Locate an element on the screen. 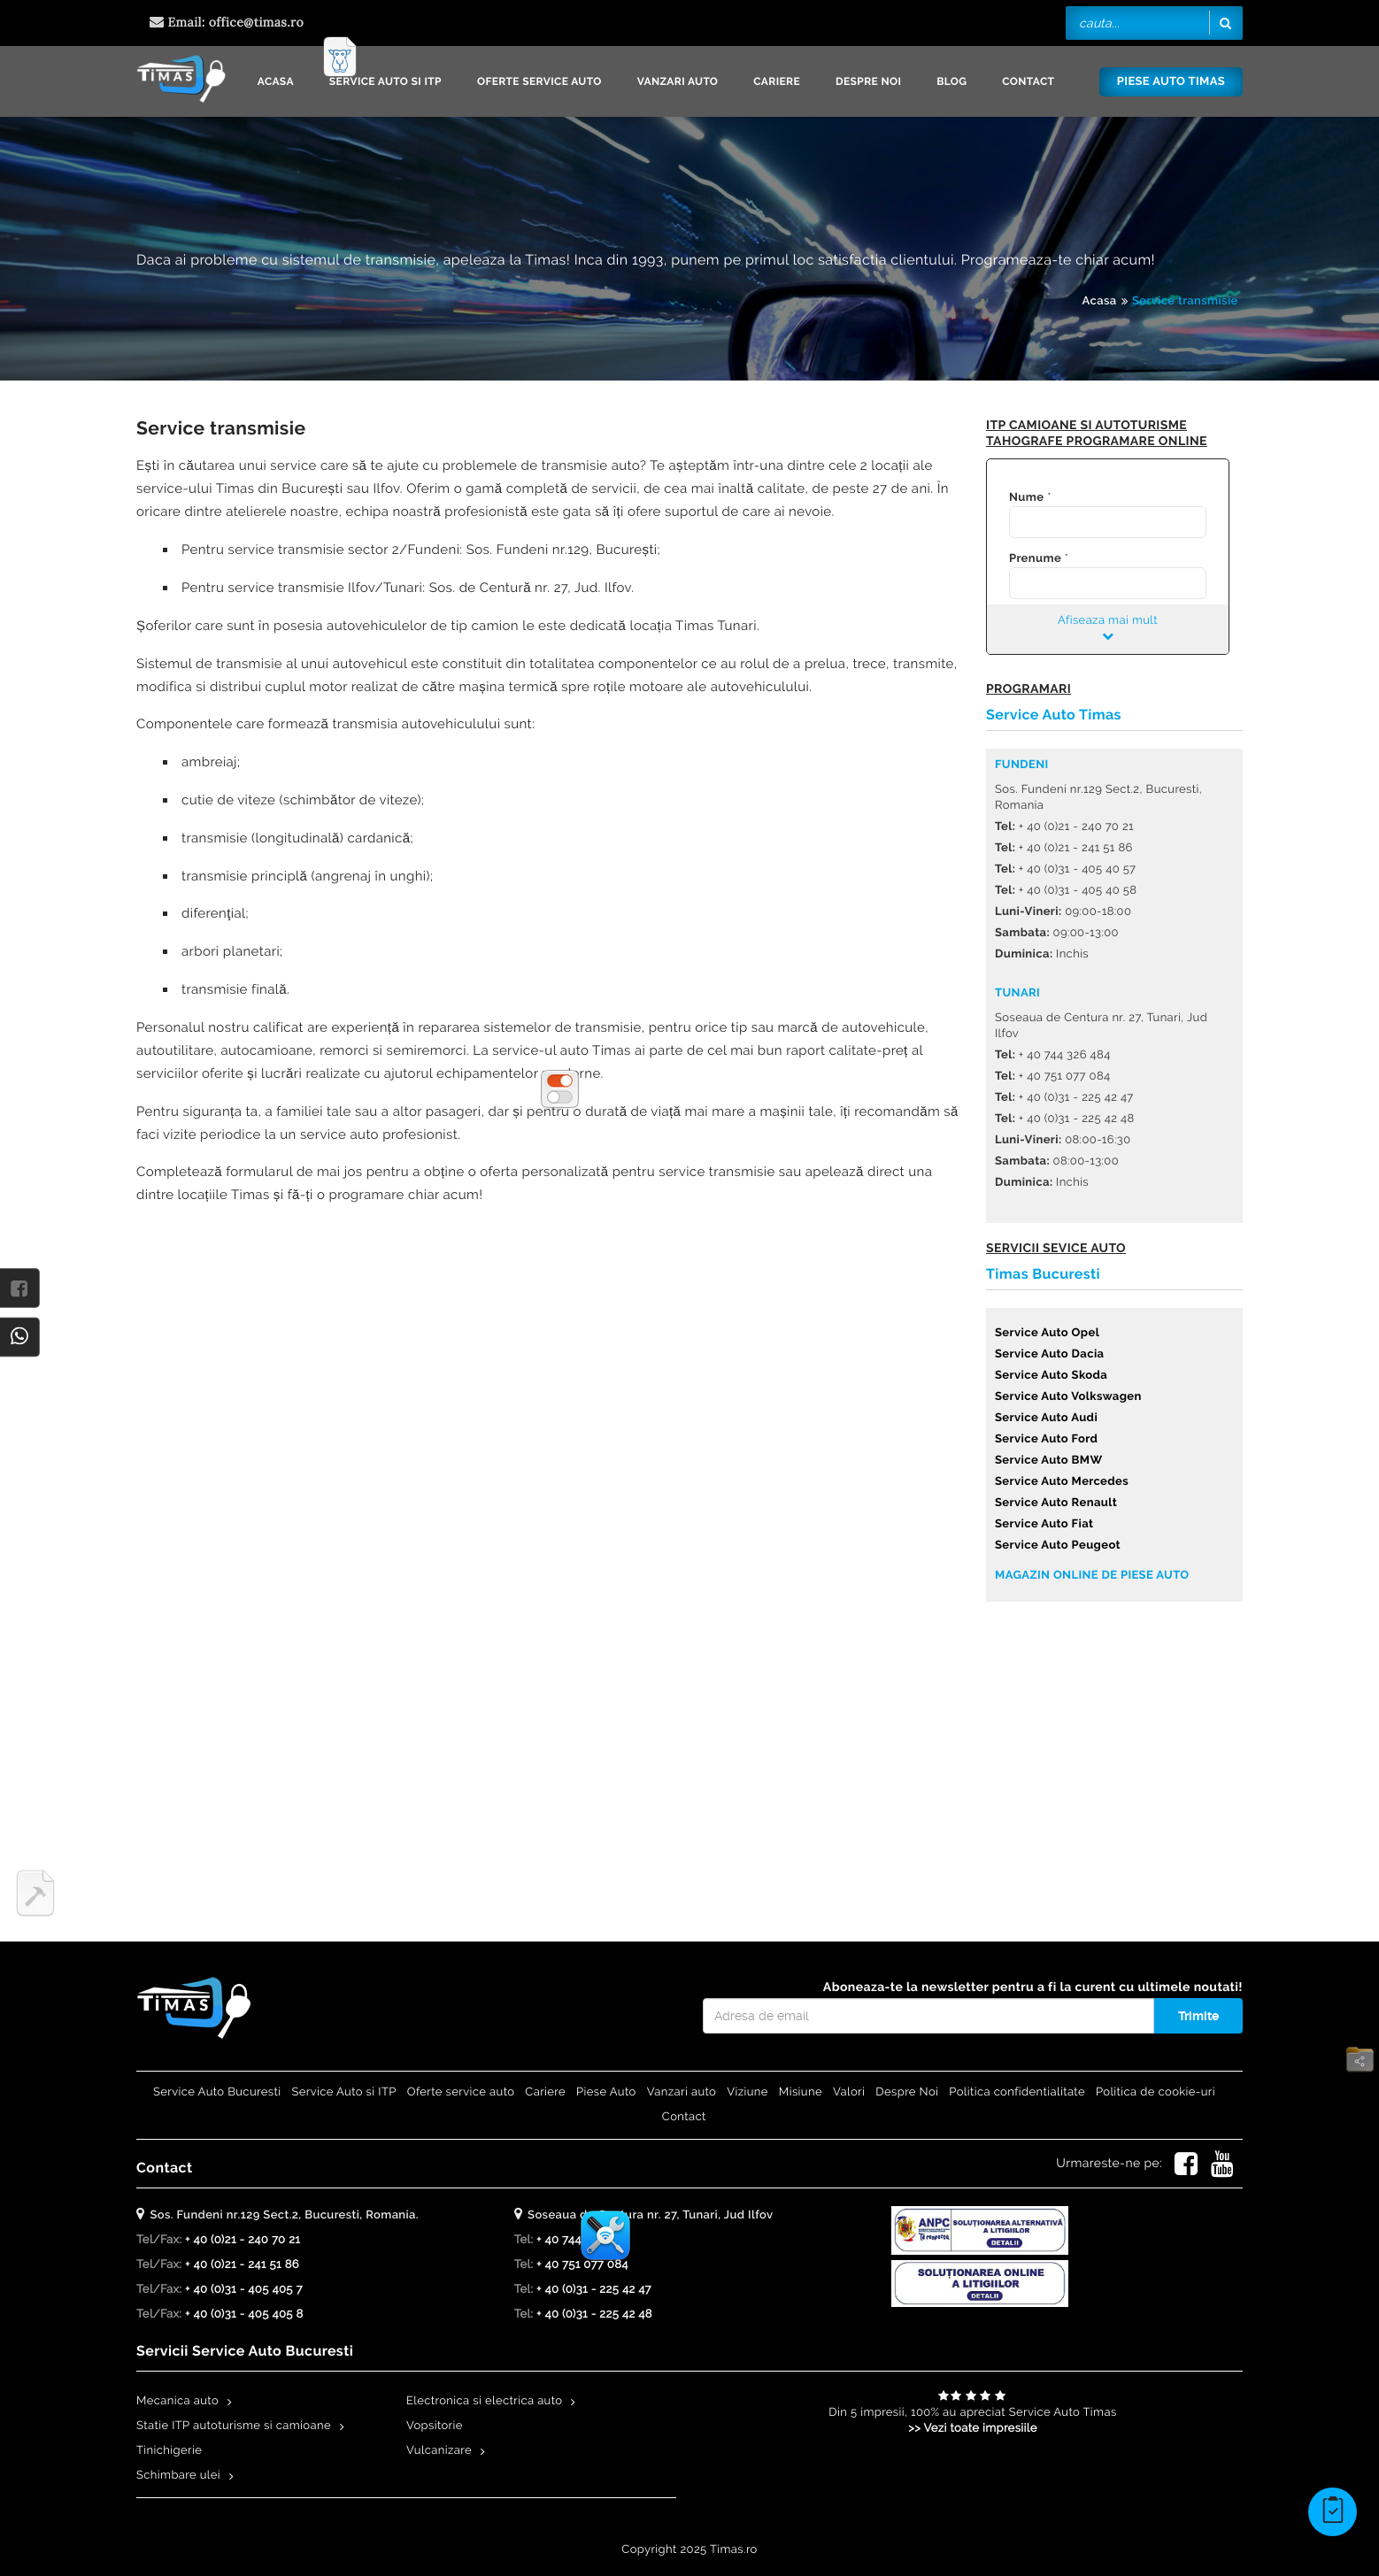  a makefile used for building or compiling software is located at coordinates (35, 1893).